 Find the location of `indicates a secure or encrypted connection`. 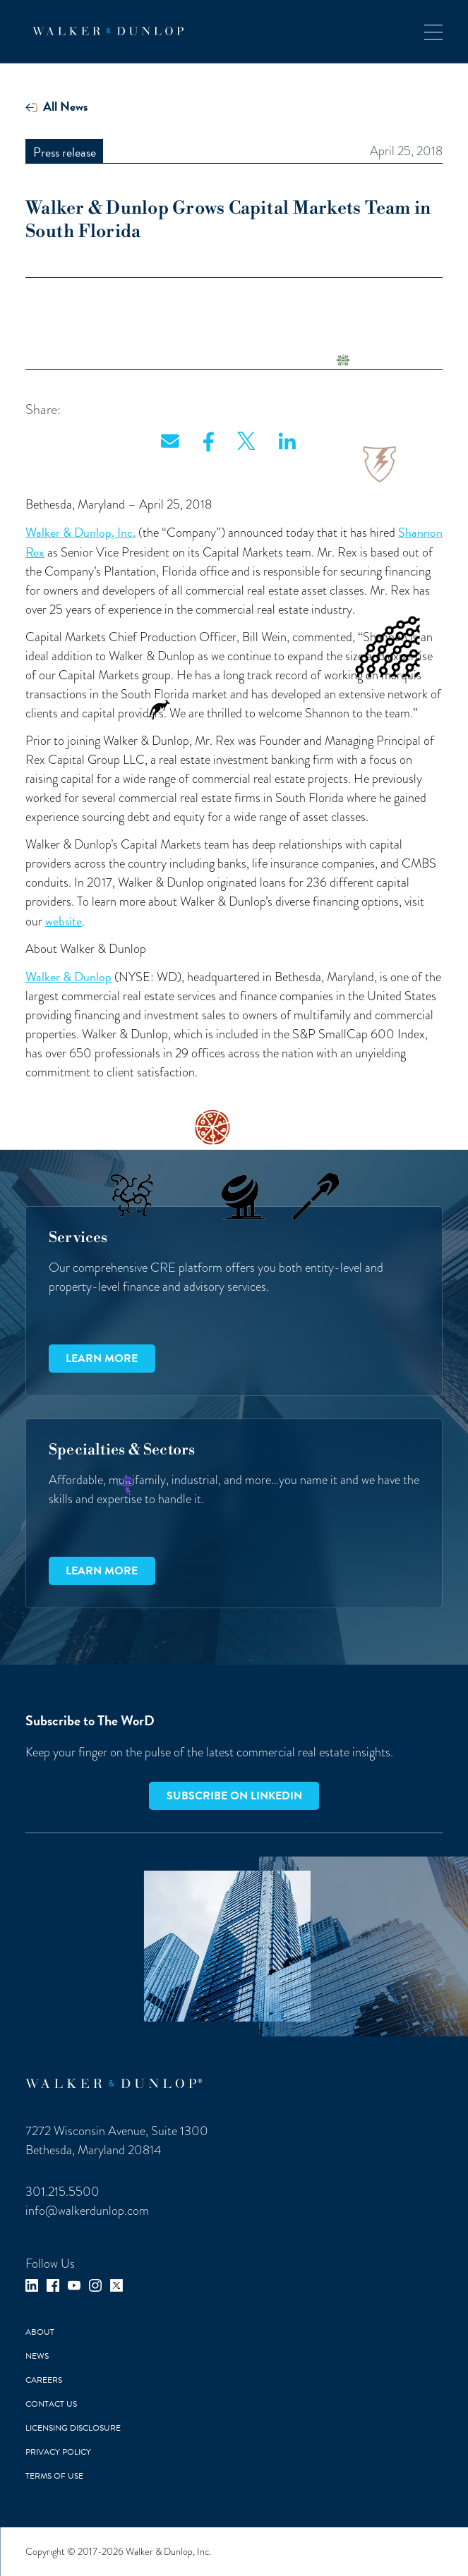

indicates a secure or encrypted connection is located at coordinates (388, 645).